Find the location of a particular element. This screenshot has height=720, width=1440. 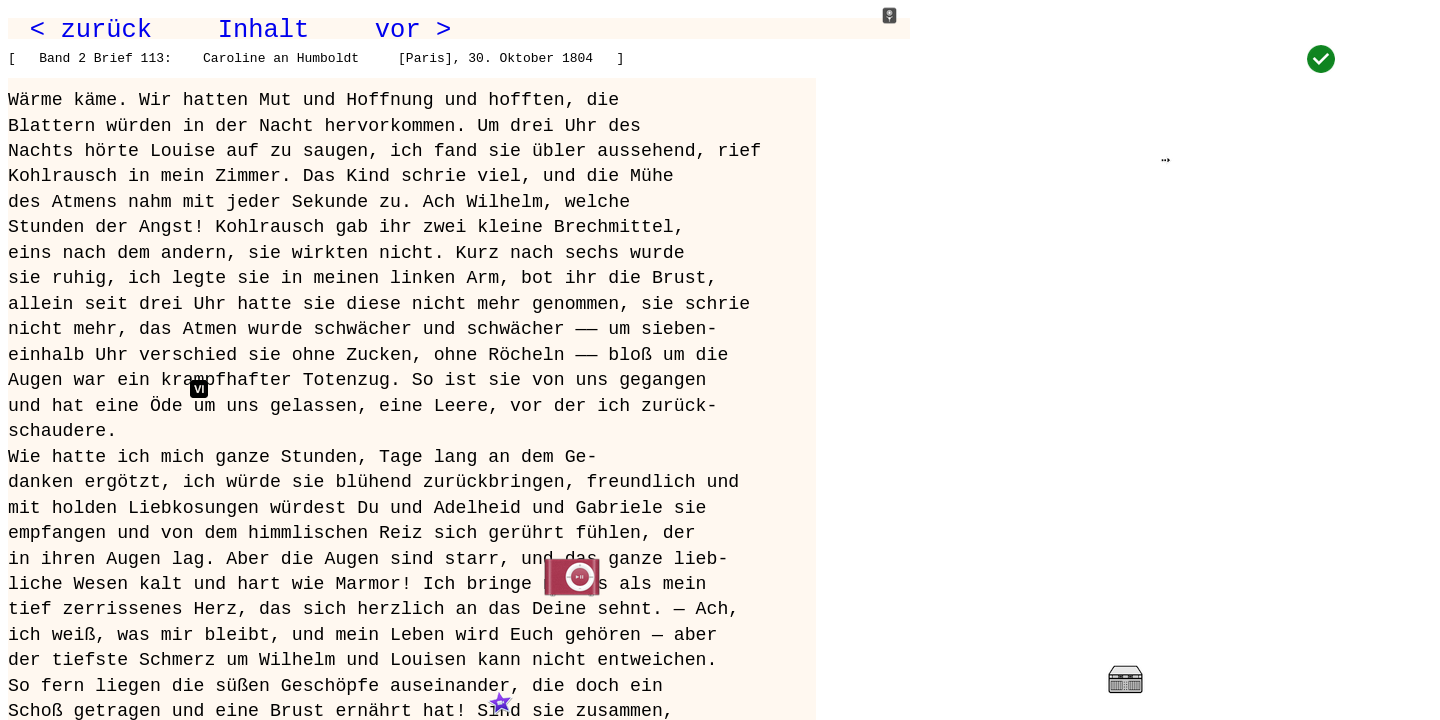

navigate forward in browser or file history is located at coordinates (1165, 160).